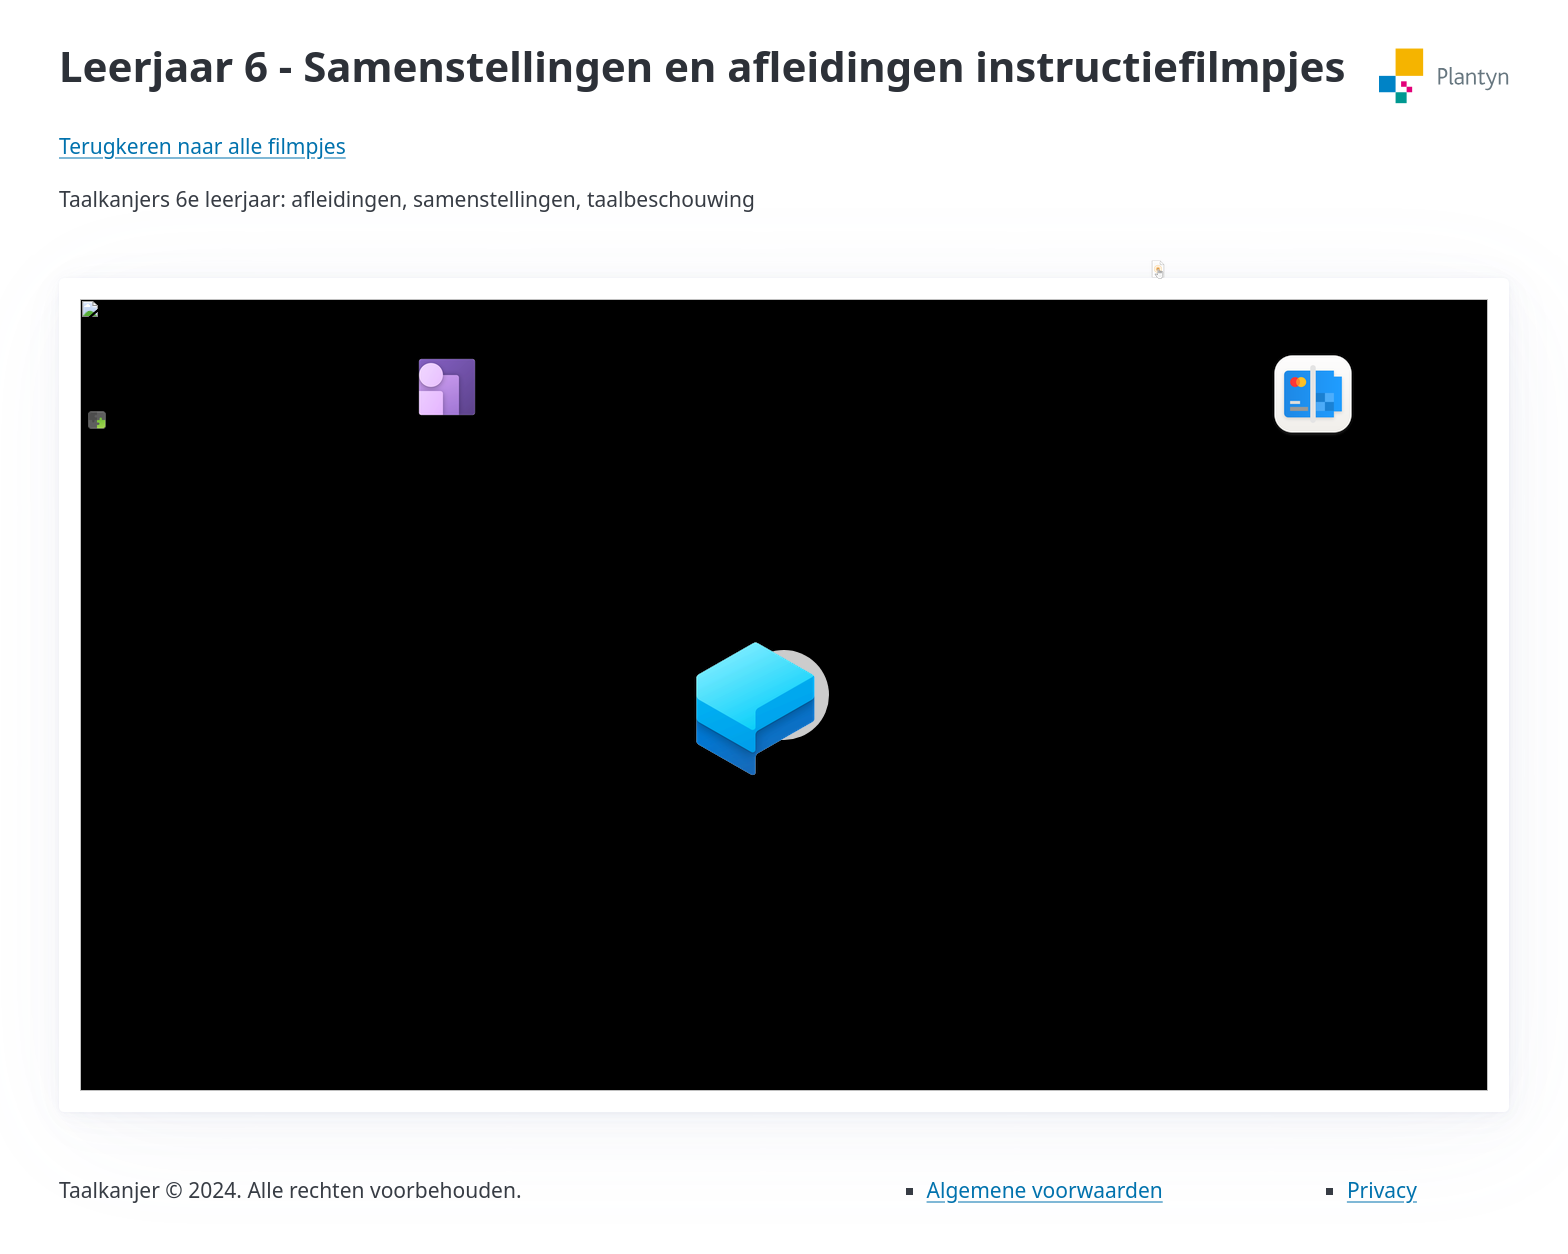  Describe the element at coordinates (97, 420) in the screenshot. I see `open extension manager app` at that location.